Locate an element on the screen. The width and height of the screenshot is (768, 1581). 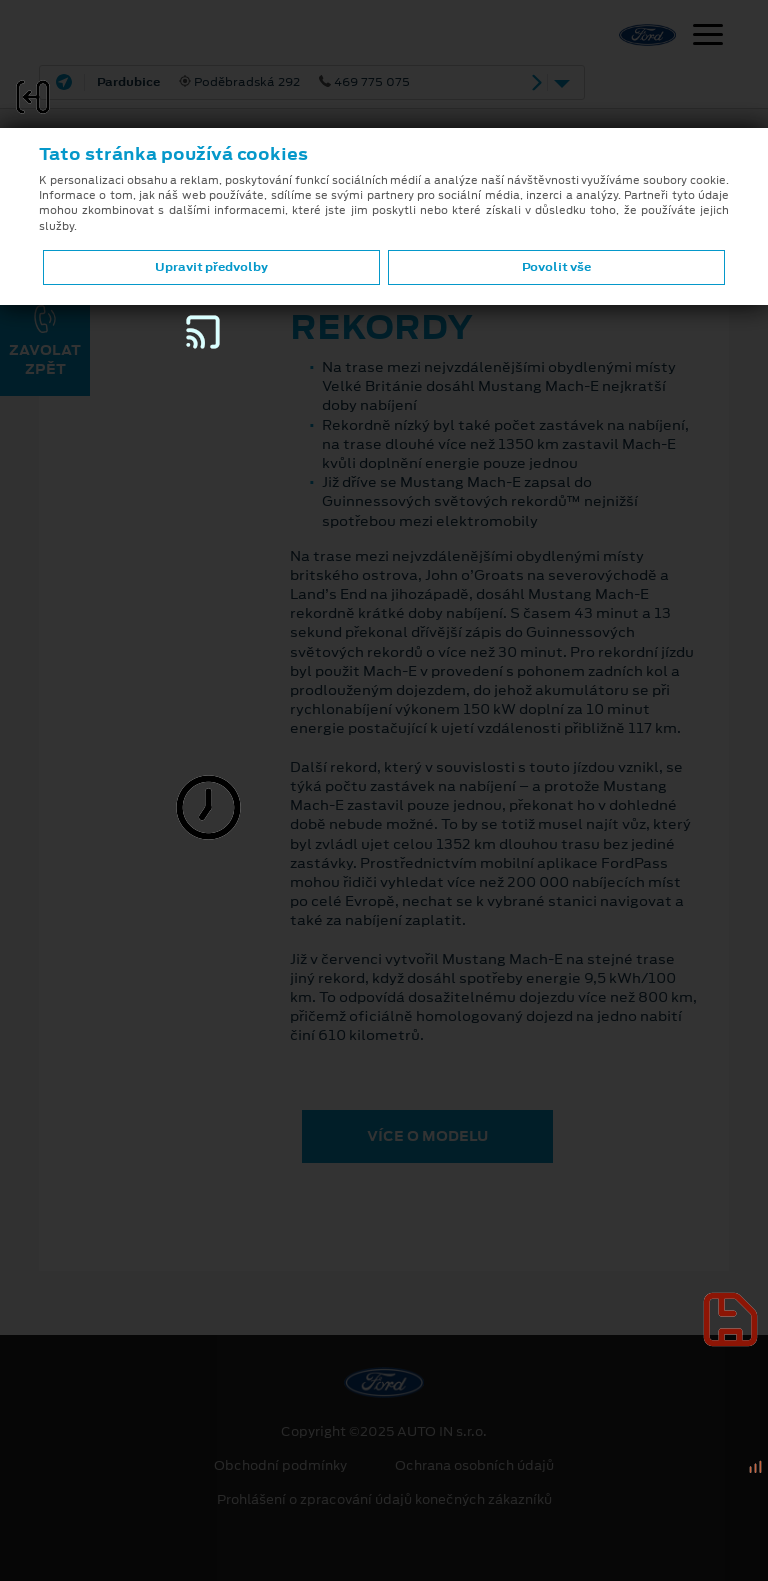
view analytics or statistics is located at coordinates (755, 1466).